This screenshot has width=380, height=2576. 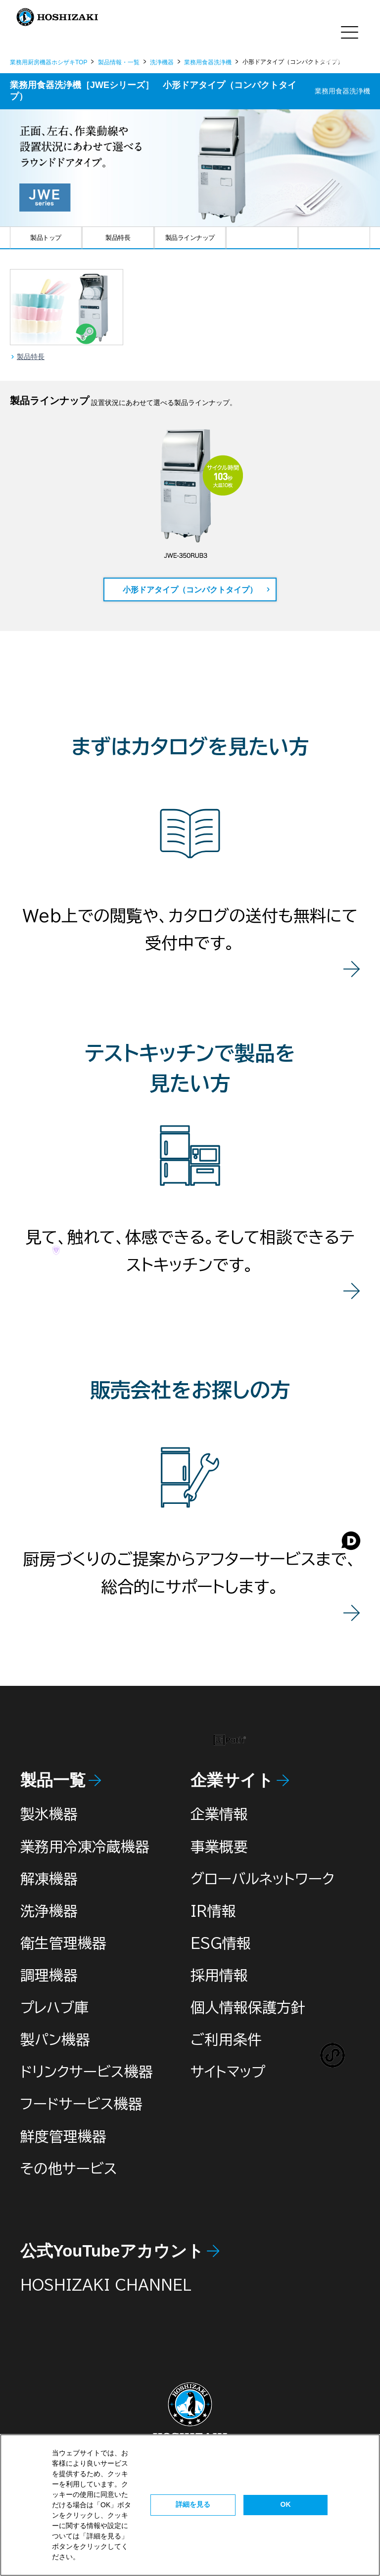 What do you see at coordinates (351, 1540) in the screenshot?
I see `open Disqus comments section` at bounding box center [351, 1540].